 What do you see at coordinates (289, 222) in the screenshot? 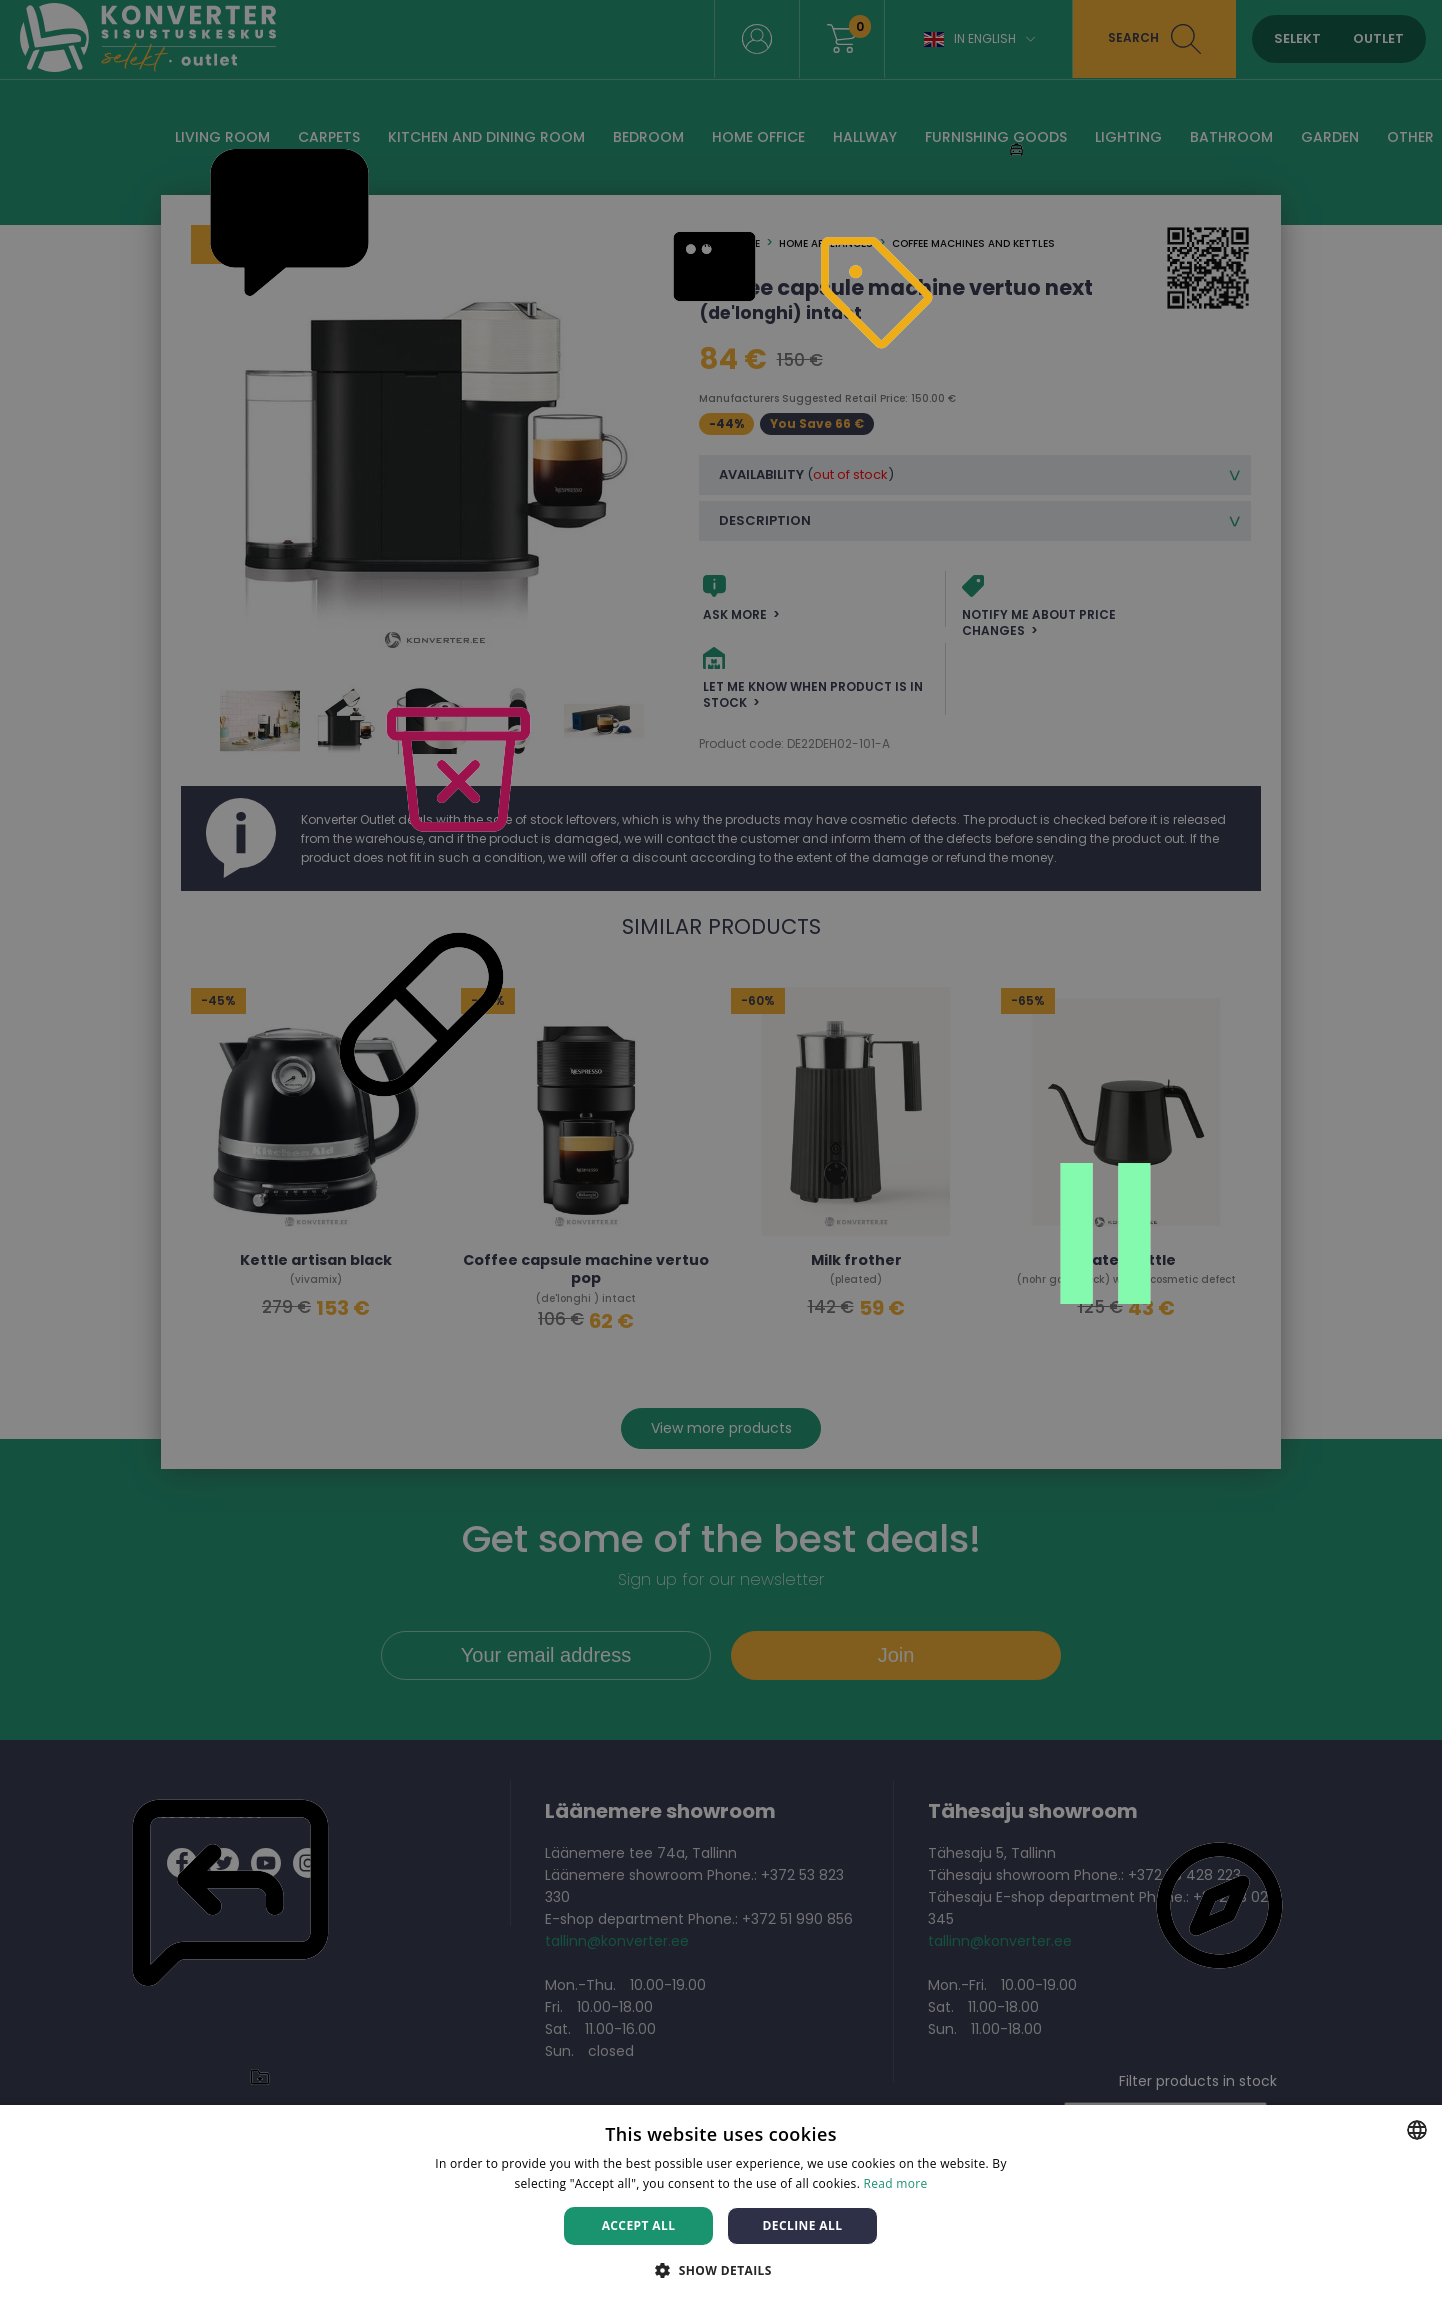
I see `open chat or messaging` at bounding box center [289, 222].